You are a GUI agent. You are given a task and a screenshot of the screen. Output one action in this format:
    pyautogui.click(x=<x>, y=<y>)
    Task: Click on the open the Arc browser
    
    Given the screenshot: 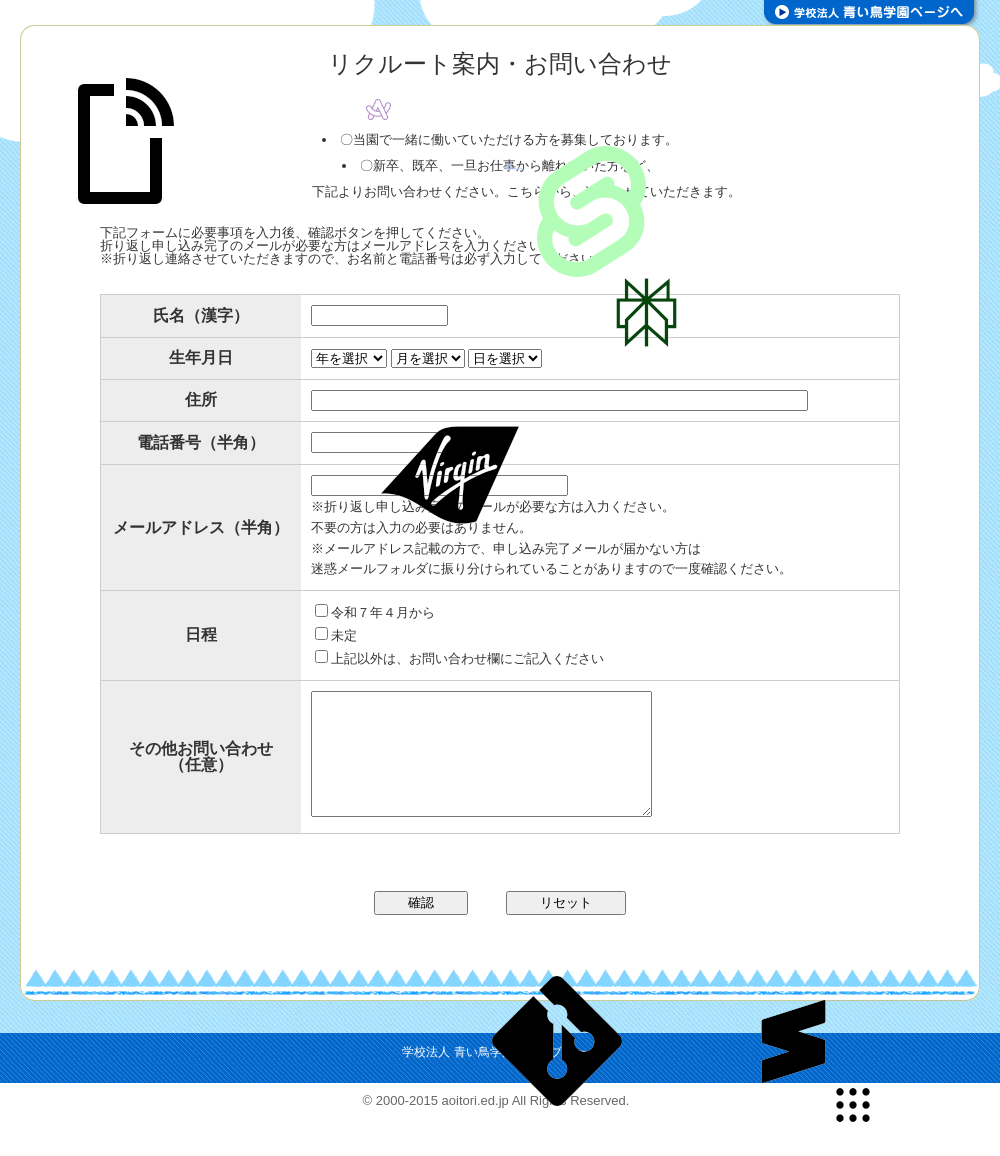 What is the action you would take?
    pyautogui.click(x=378, y=109)
    